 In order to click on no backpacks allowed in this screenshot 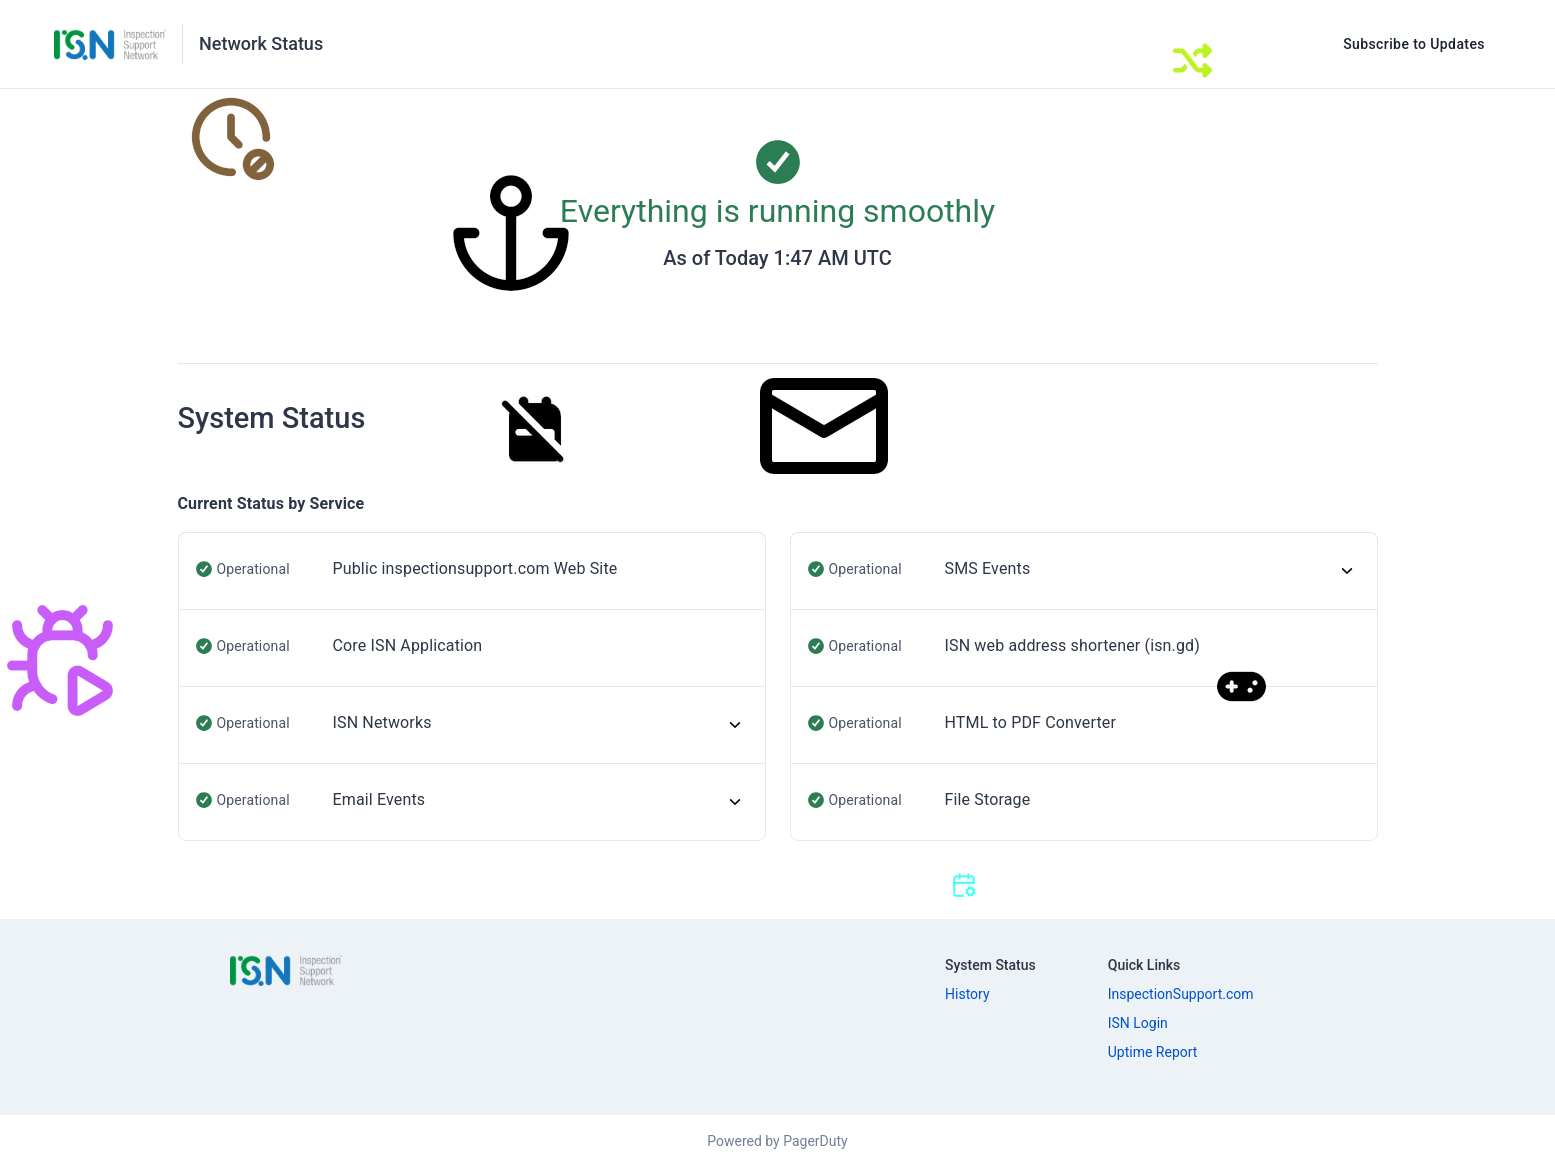, I will do `click(535, 429)`.